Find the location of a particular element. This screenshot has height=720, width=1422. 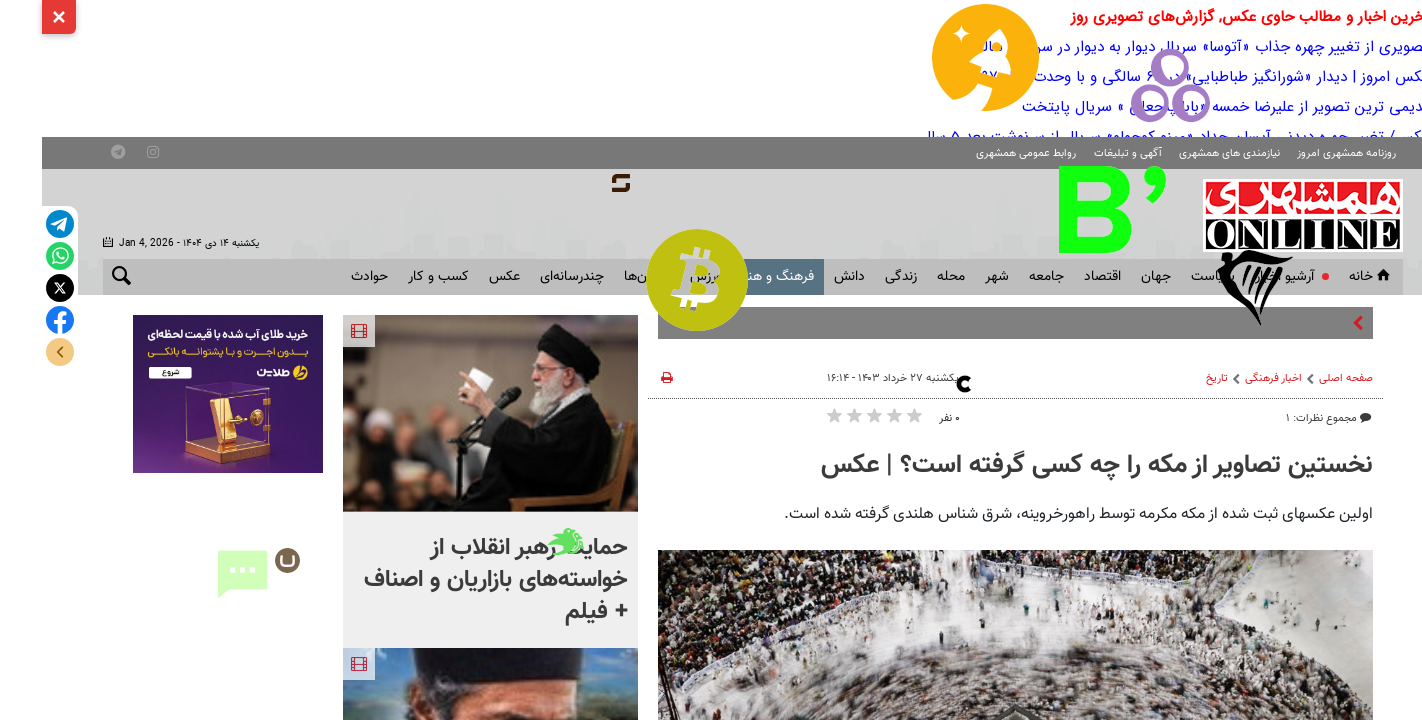

umbraco content management system logo is located at coordinates (287, 560).